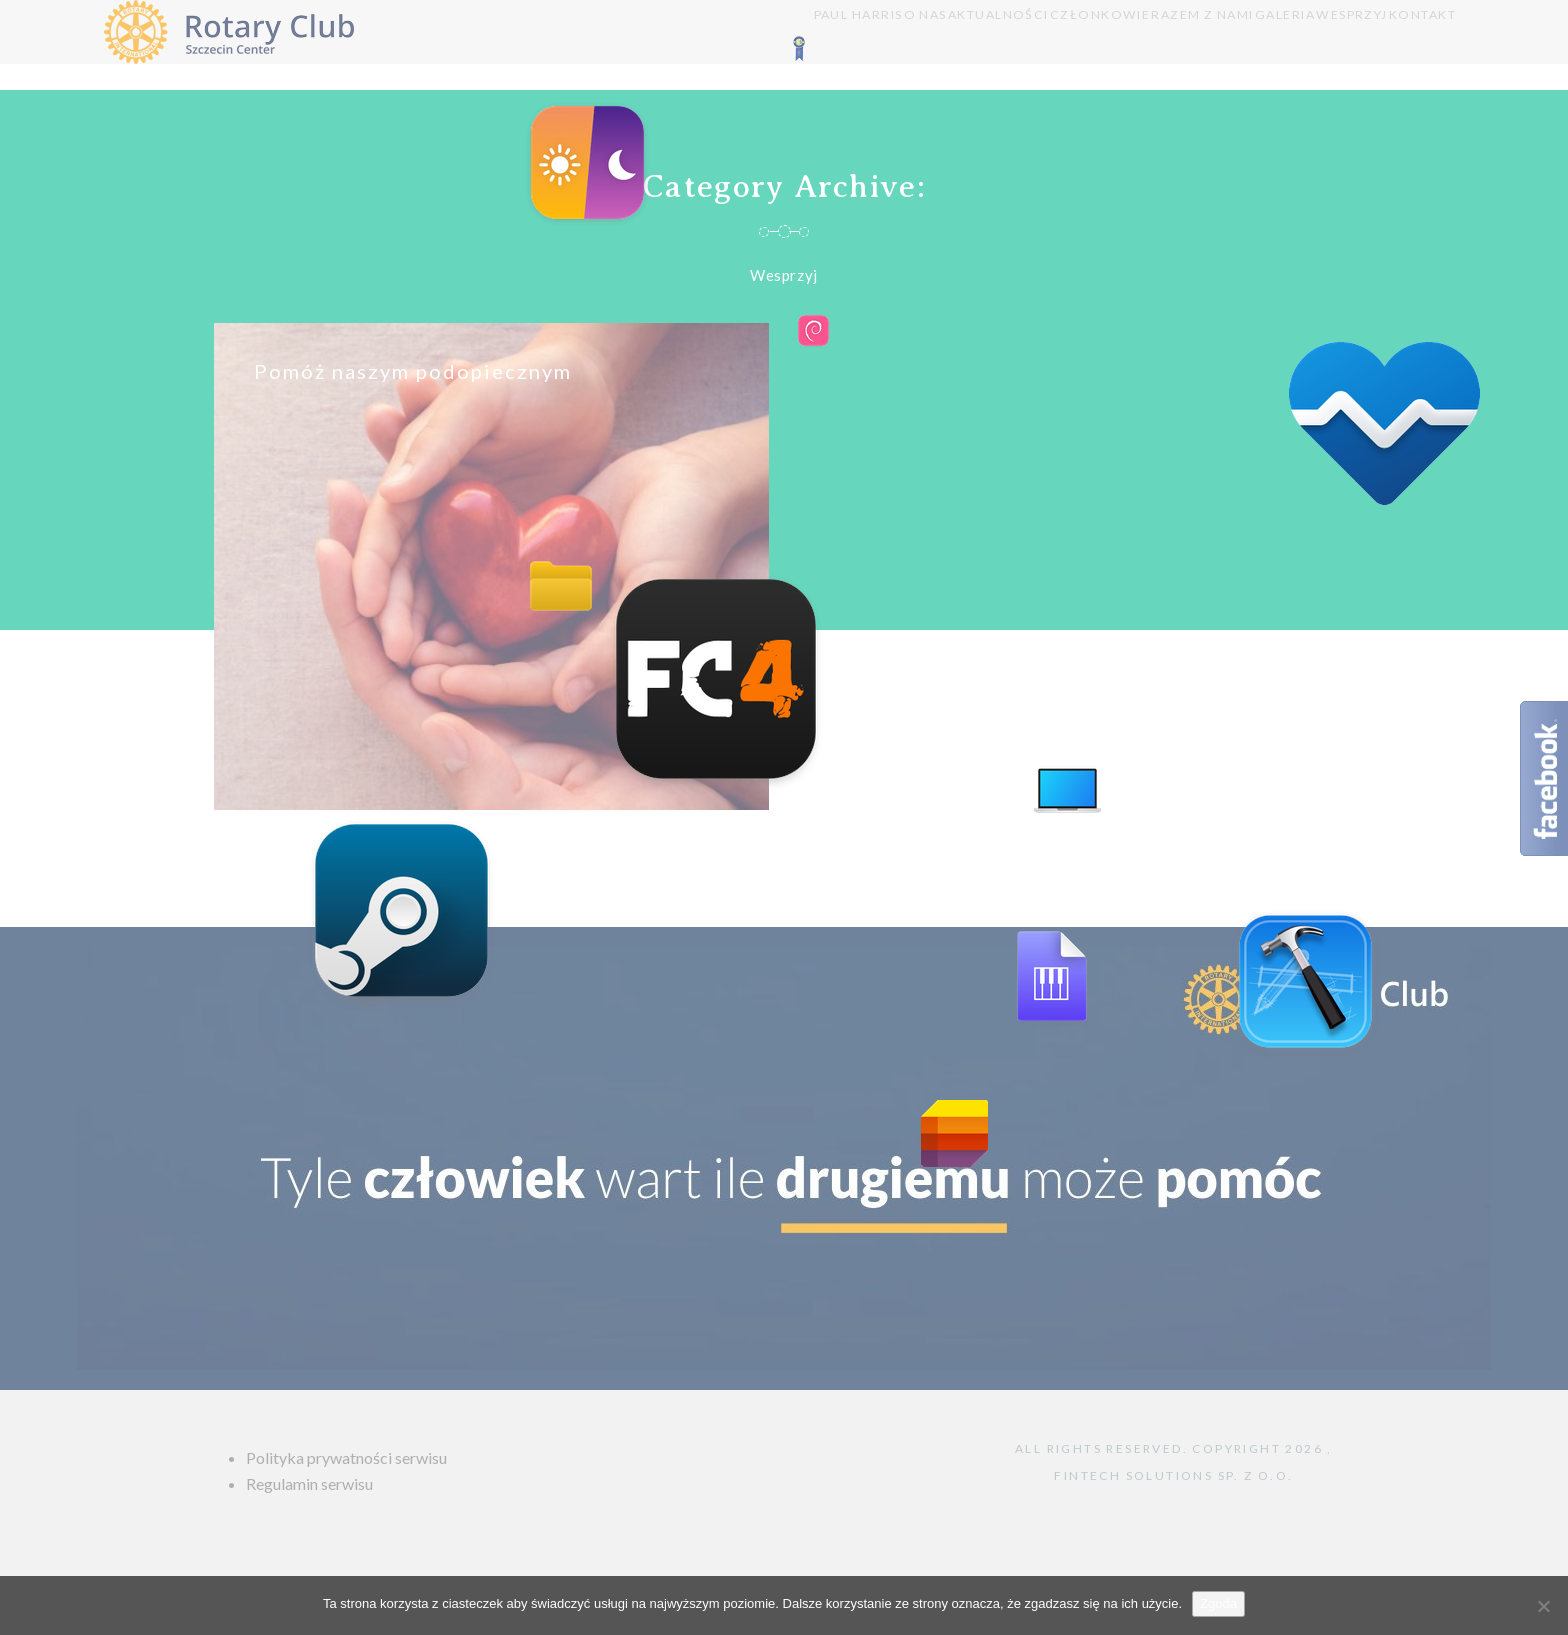  I want to click on open the steam gaming platform, so click(401, 910).